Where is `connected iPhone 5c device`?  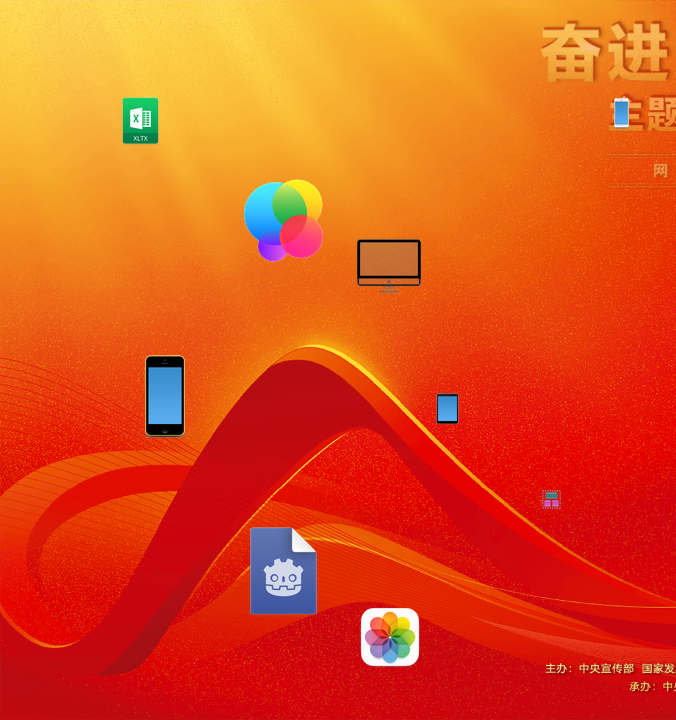
connected iPhone 5c device is located at coordinates (165, 397).